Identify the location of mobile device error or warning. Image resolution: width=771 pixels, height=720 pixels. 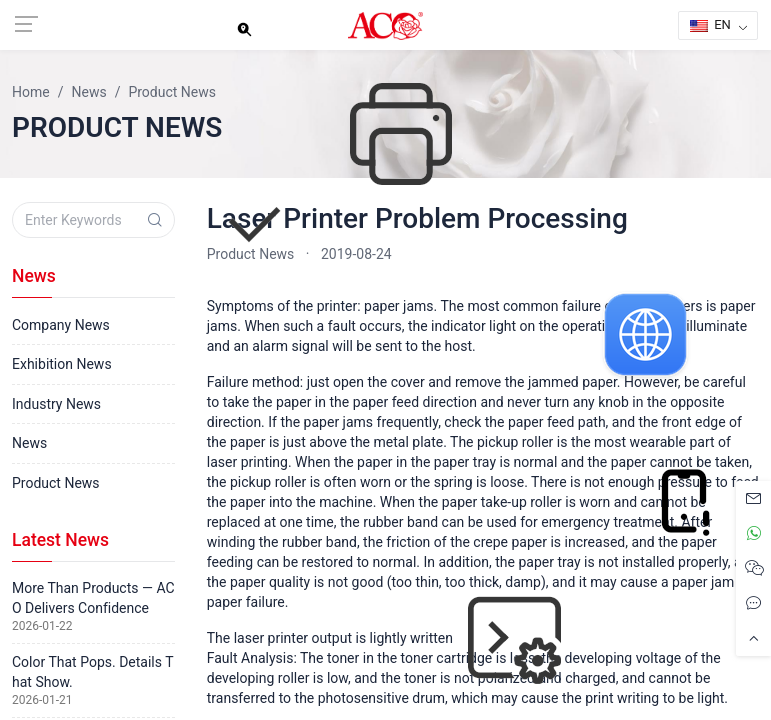
(684, 501).